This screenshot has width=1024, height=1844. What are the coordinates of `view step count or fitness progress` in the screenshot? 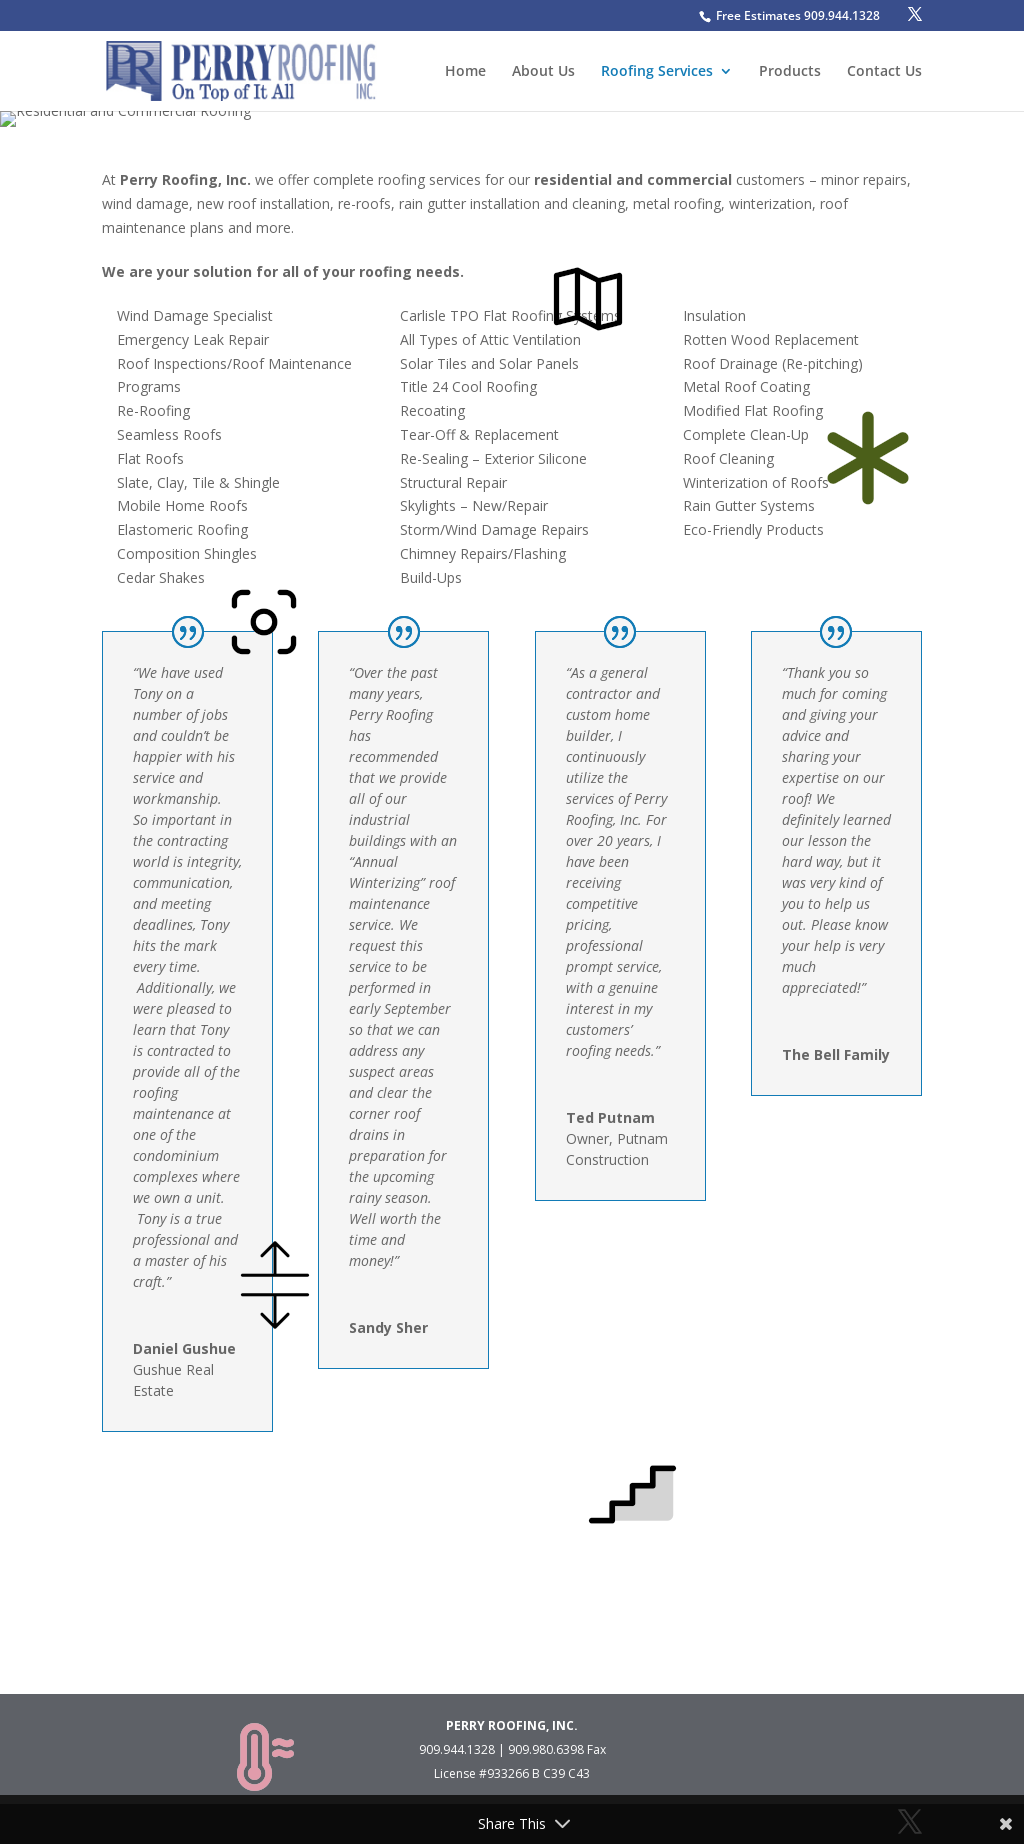 It's located at (632, 1494).